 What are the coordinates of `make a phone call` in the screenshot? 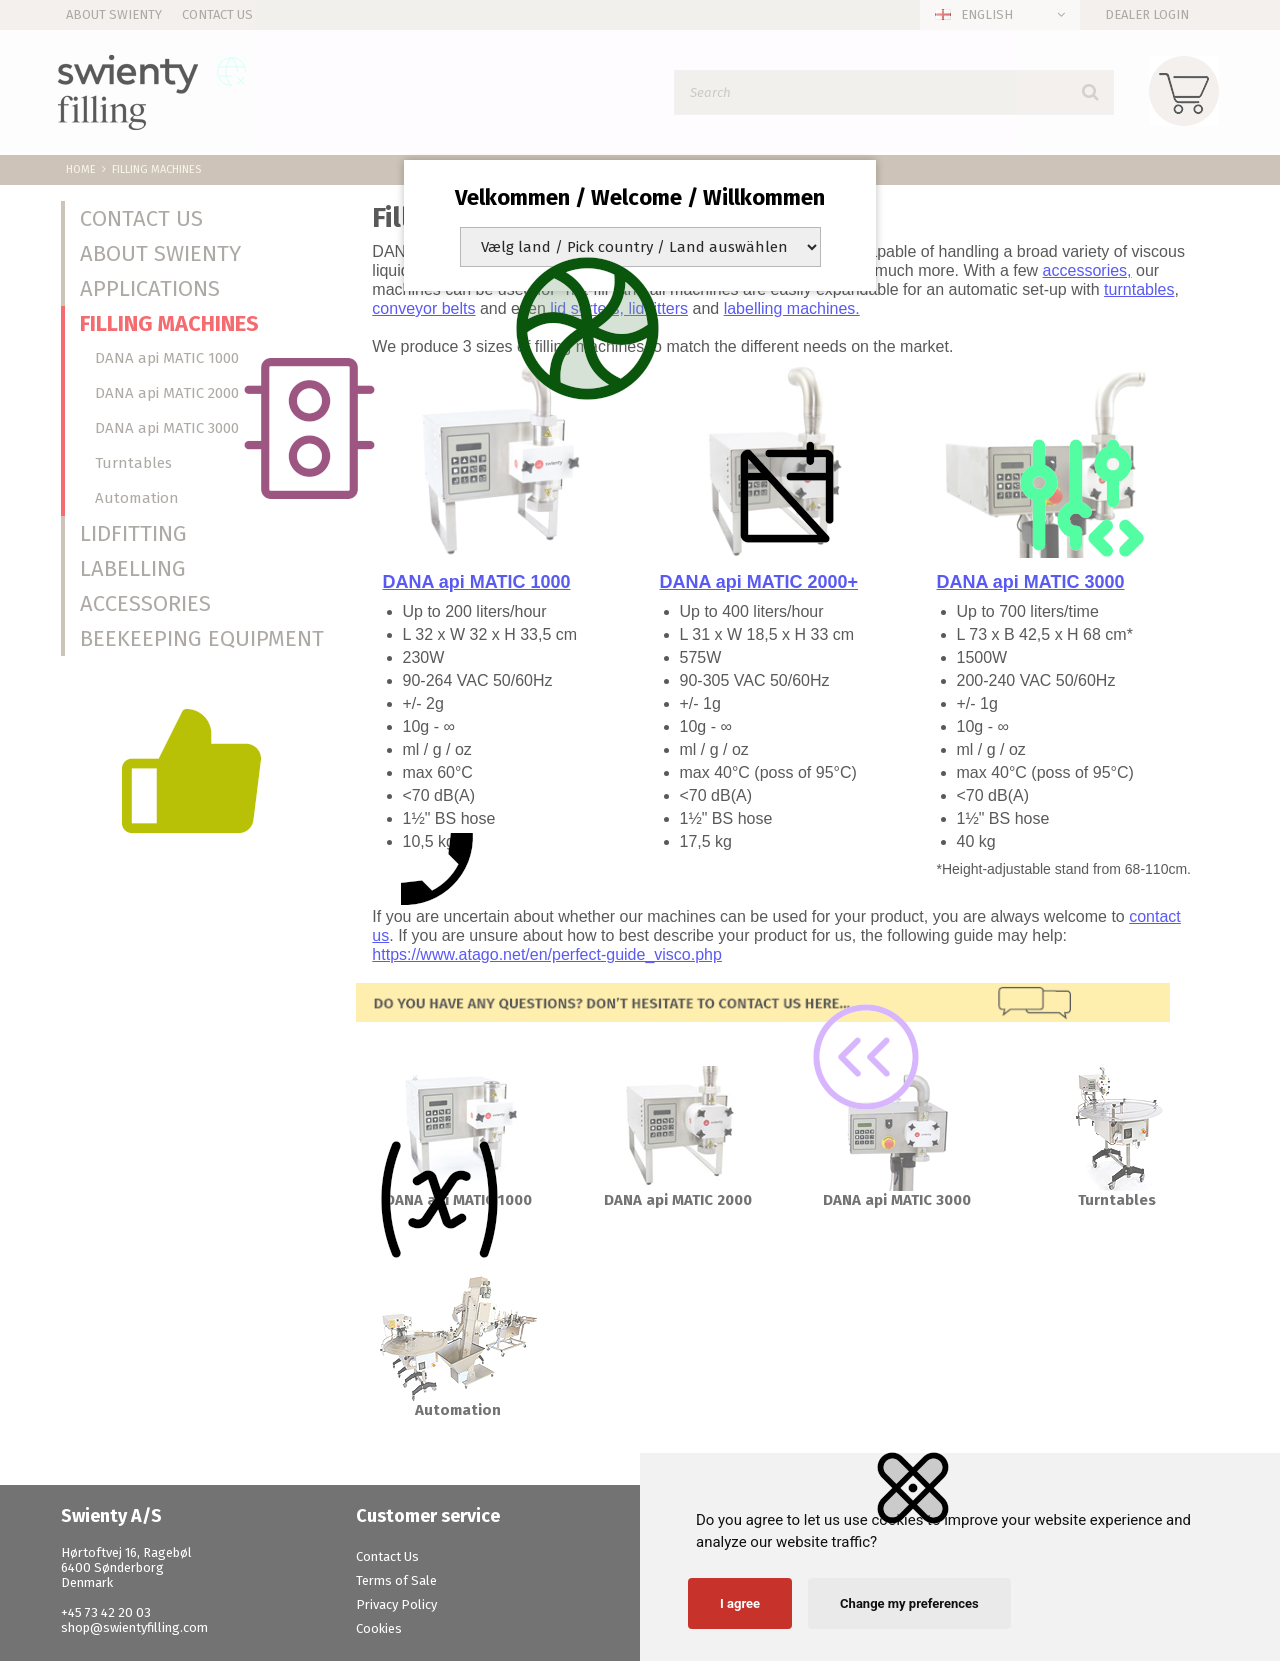 It's located at (437, 869).